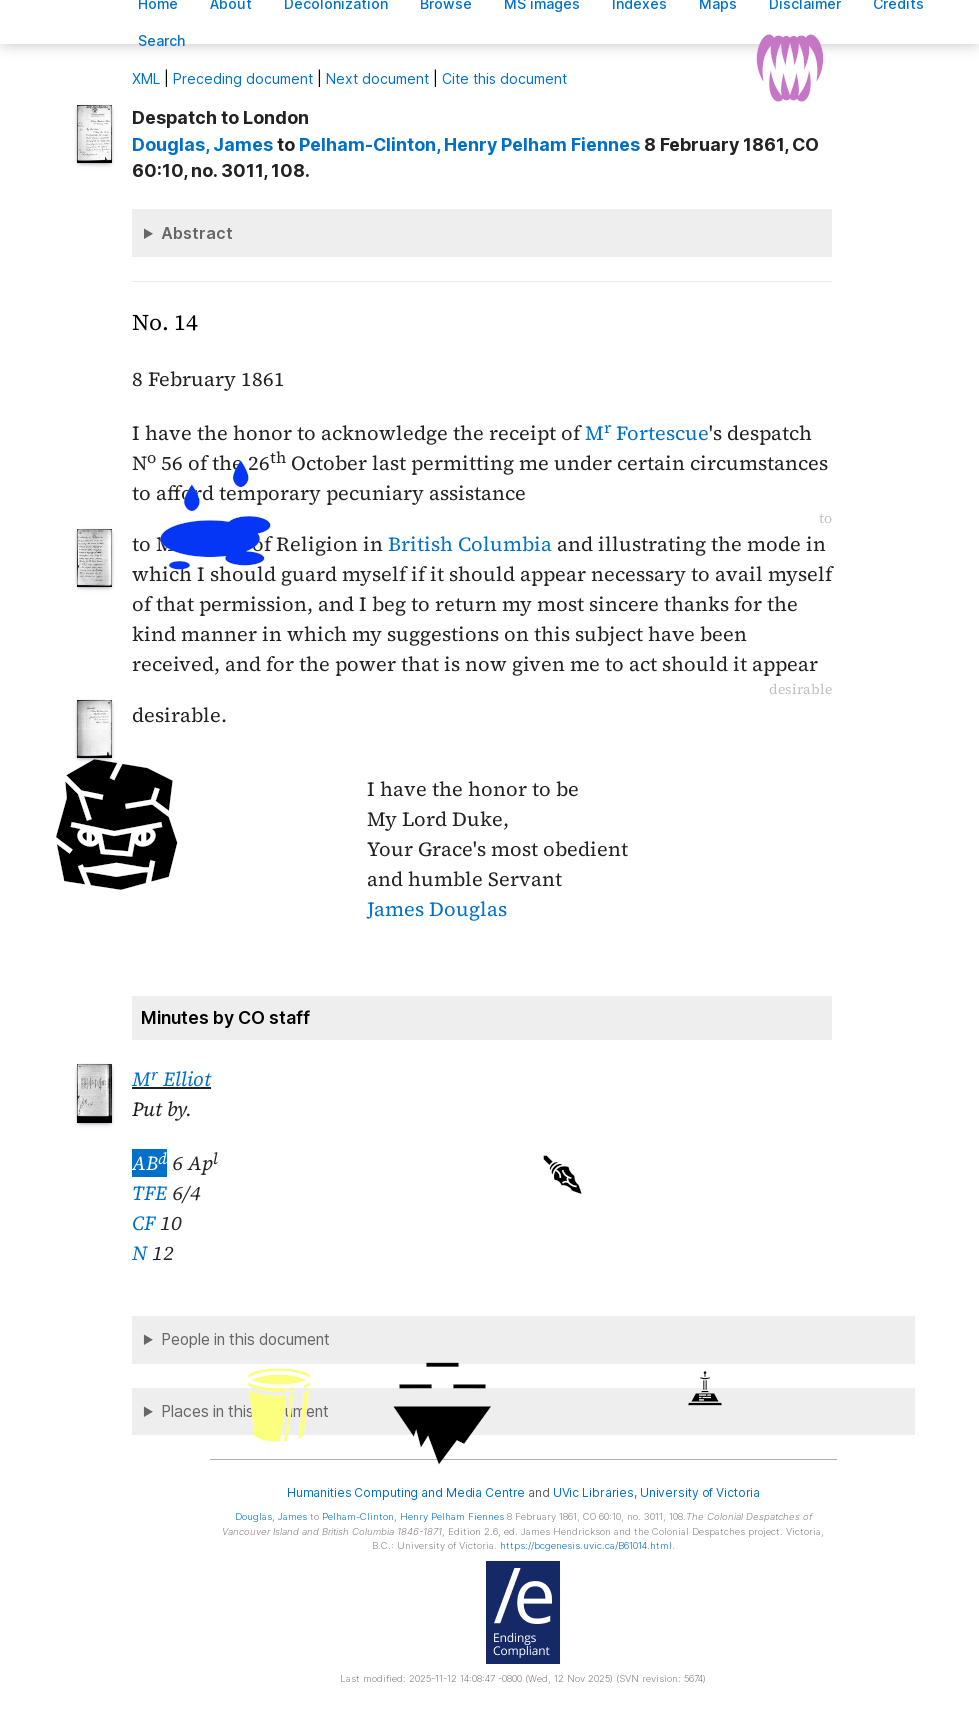 The height and width of the screenshot is (1711, 979). I want to click on empty trash or recycle bin, so click(279, 1393).